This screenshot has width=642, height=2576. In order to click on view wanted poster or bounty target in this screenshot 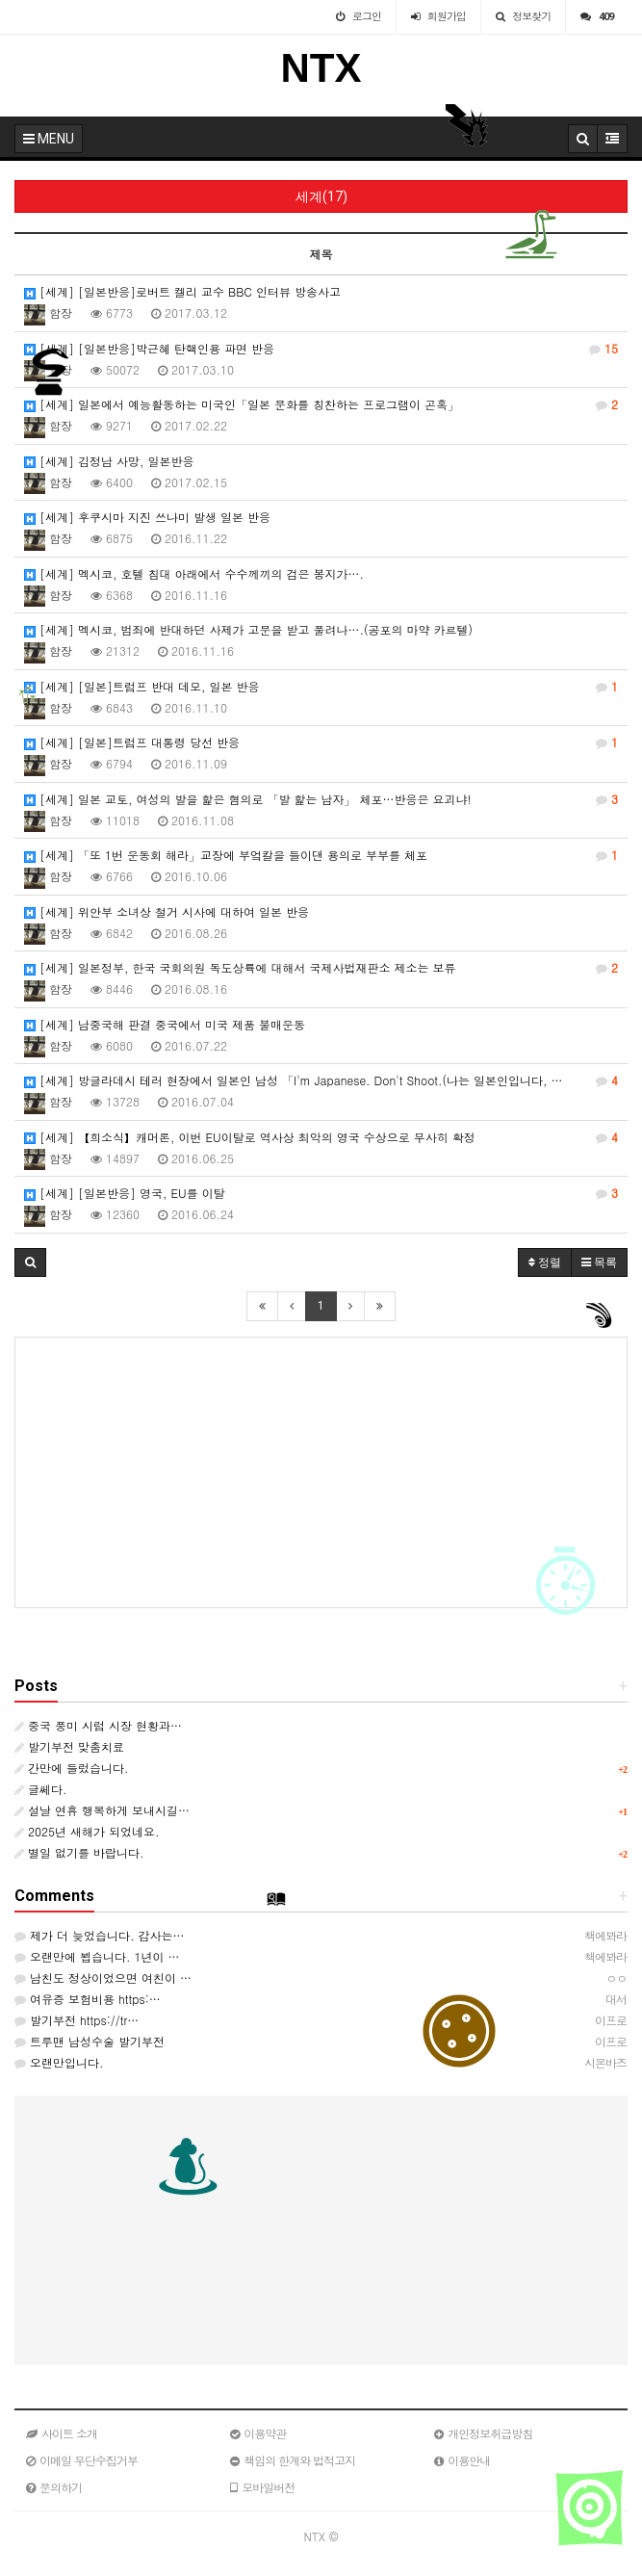, I will do `click(590, 2508)`.